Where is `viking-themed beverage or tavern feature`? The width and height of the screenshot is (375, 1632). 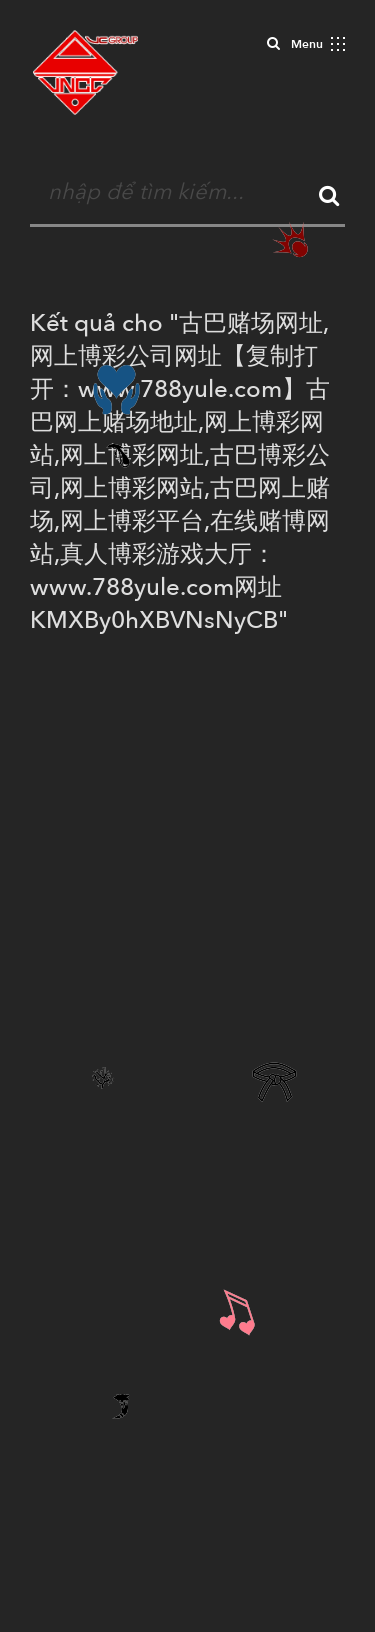
viking-themed beverage or tavern feature is located at coordinates (121, 1406).